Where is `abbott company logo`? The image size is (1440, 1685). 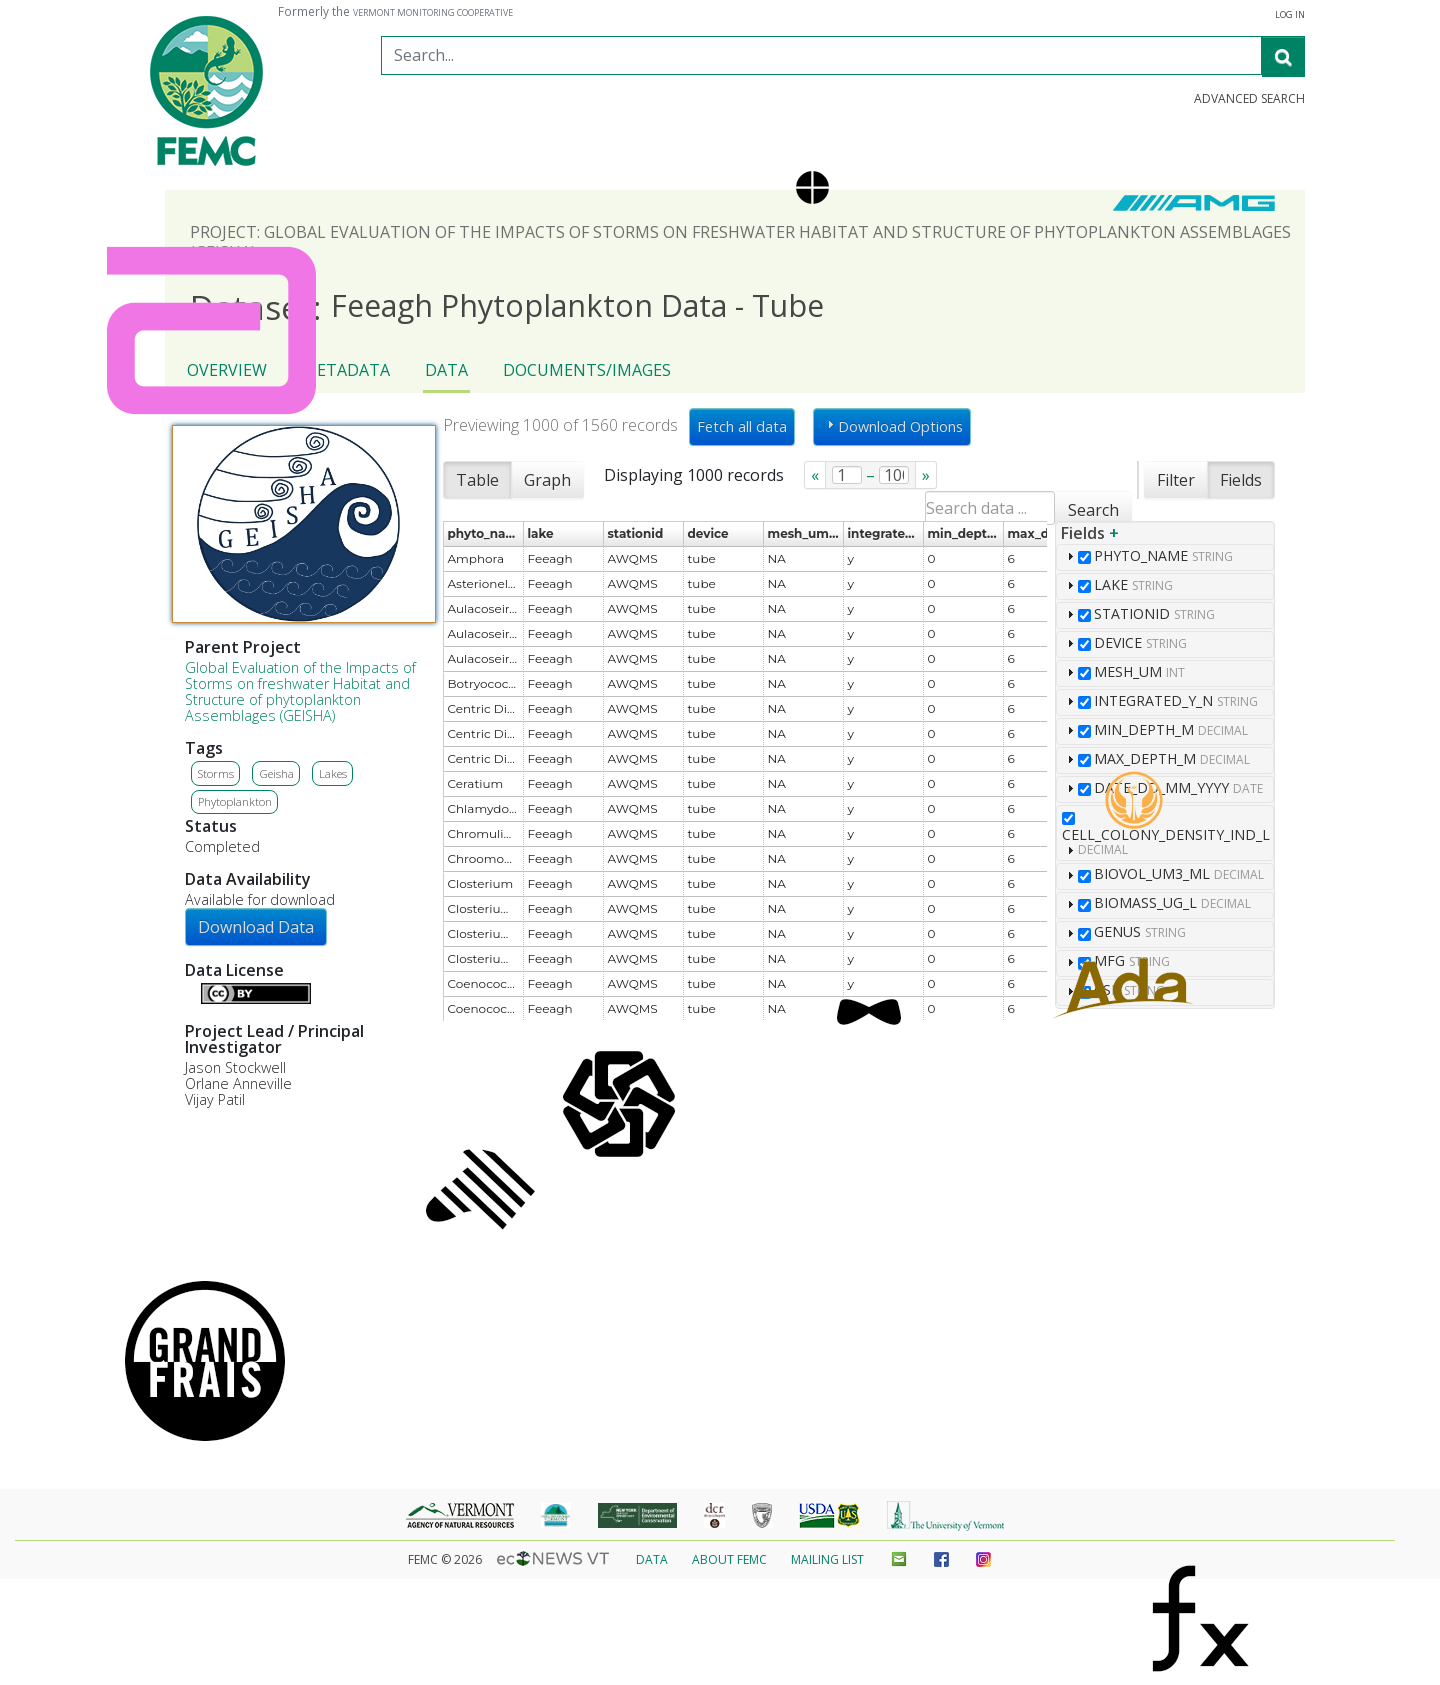 abbott company logo is located at coordinates (211, 330).